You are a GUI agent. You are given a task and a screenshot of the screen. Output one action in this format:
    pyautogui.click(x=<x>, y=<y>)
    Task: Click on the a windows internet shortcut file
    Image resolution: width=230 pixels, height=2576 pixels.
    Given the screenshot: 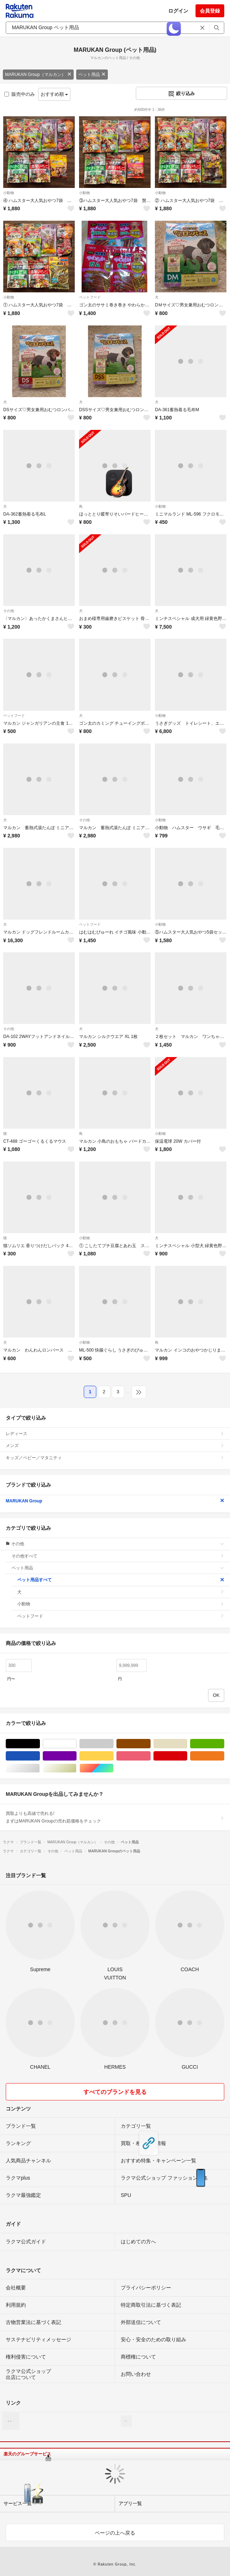 What is the action you would take?
    pyautogui.click(x=148, y=2143)
    